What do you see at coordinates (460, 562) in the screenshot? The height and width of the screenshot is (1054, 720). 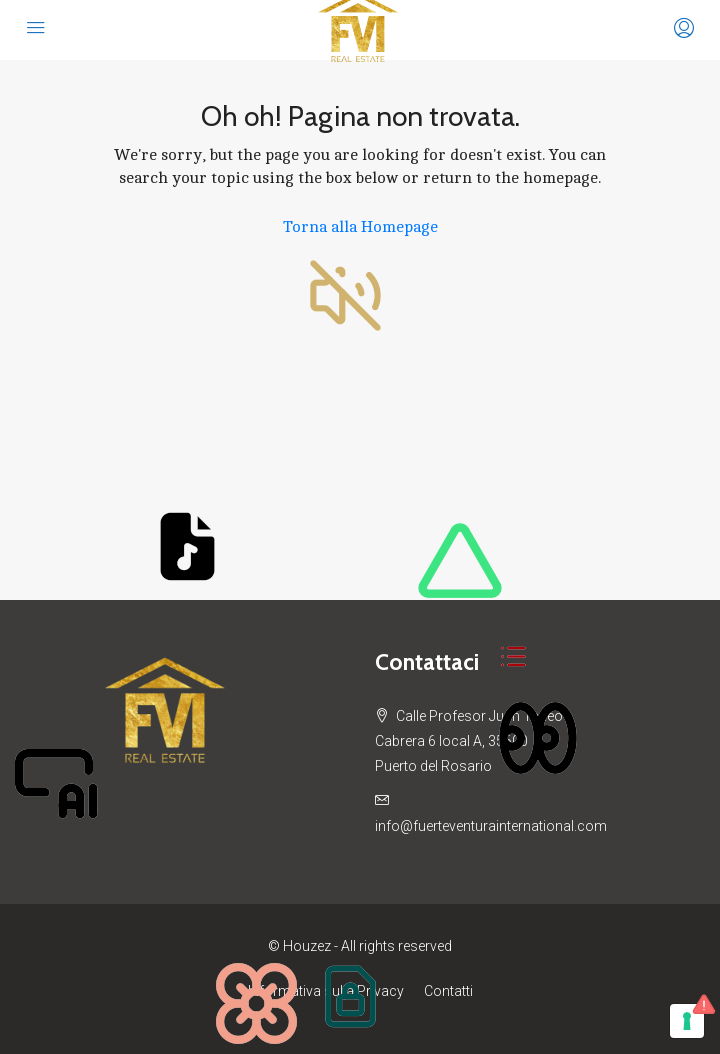 I see `indicates a warning or caution state` at bounding box center [460, 562].